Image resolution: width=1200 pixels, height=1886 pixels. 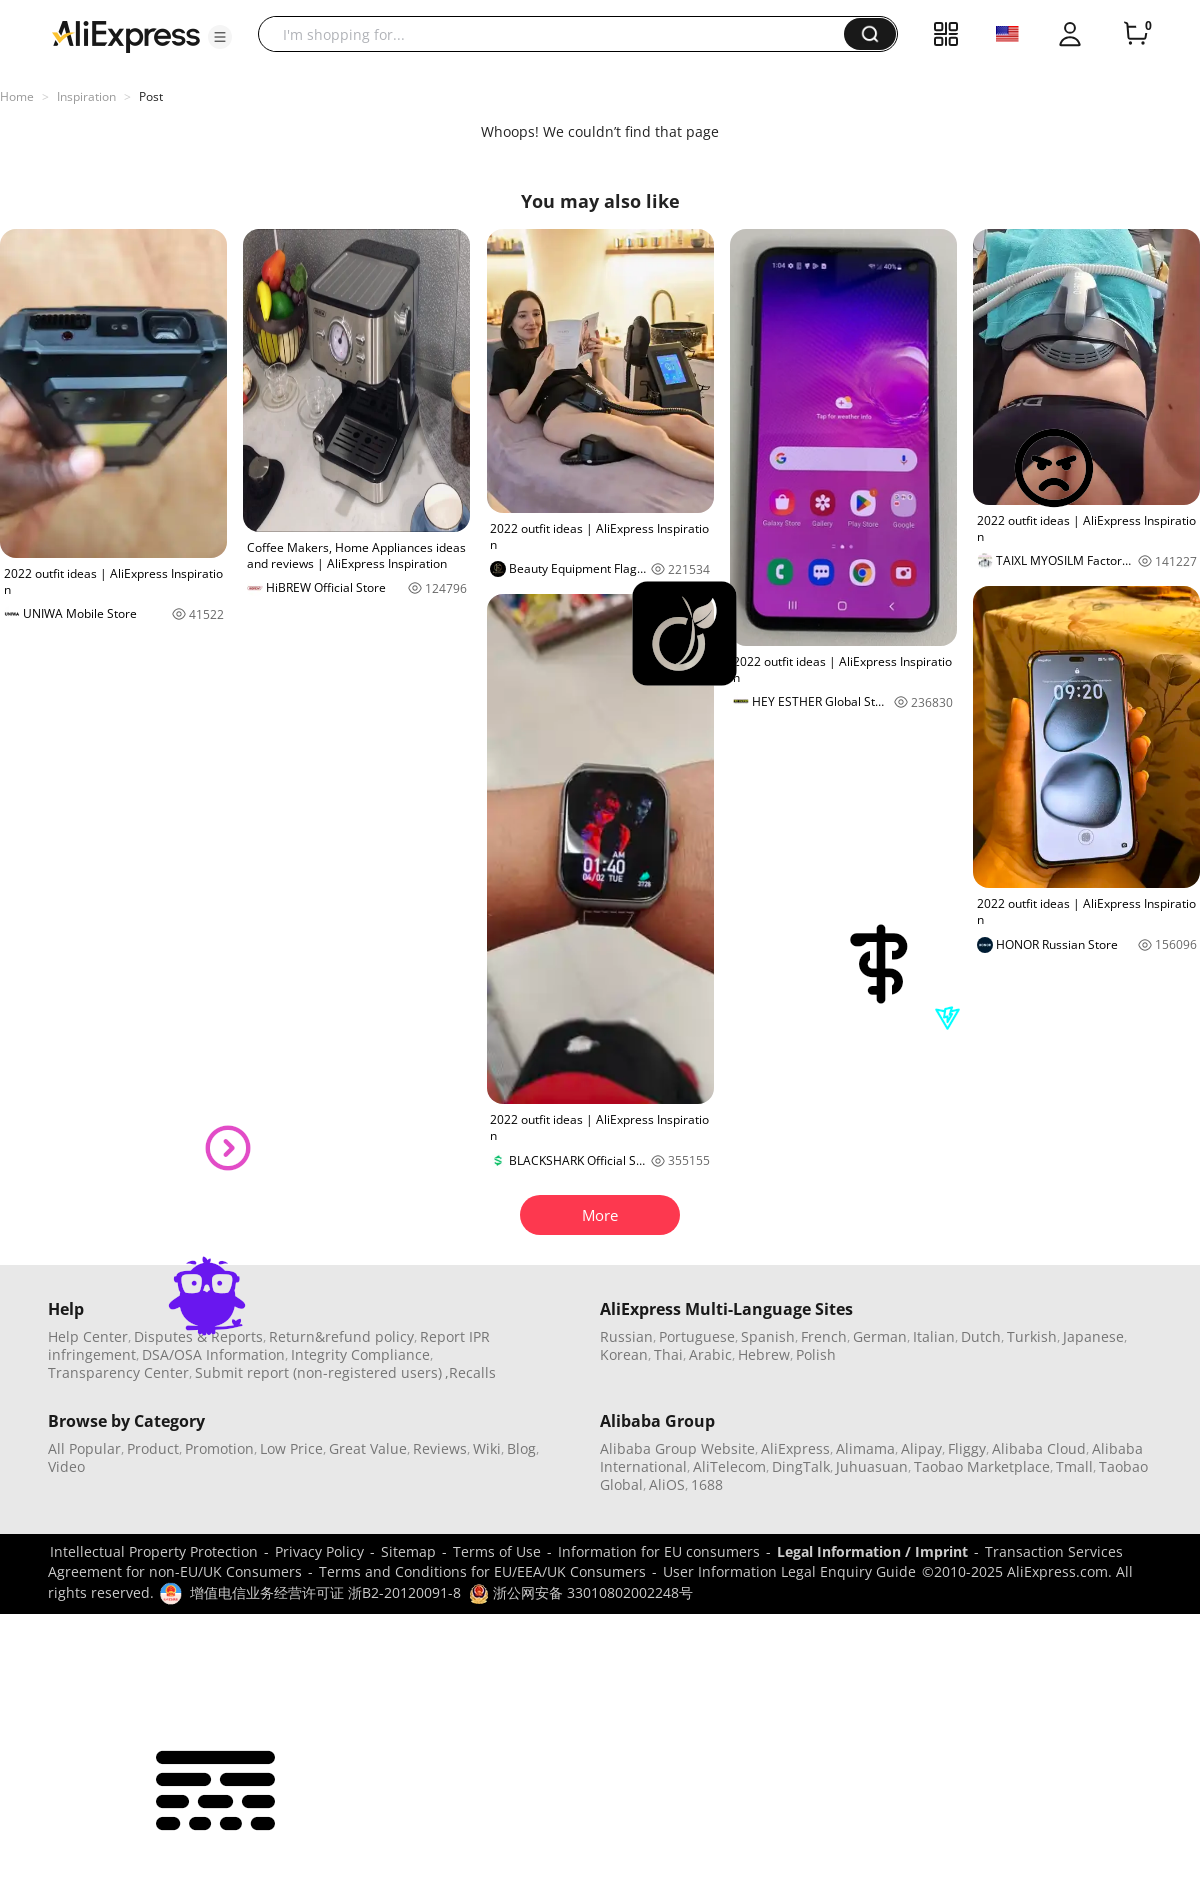 I want to click on earlybirds brand logo, so click(x=207, y=1296).